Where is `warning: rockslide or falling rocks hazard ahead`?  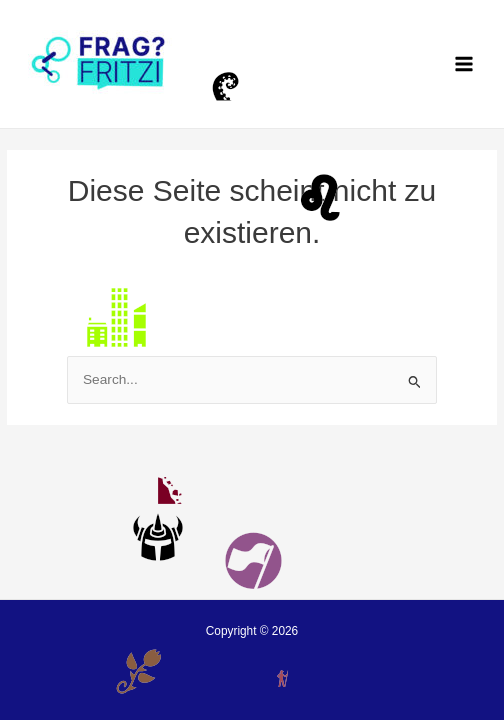
warning: rockslide or falling rocks hazard ahead is located at coordinates (172, 490).